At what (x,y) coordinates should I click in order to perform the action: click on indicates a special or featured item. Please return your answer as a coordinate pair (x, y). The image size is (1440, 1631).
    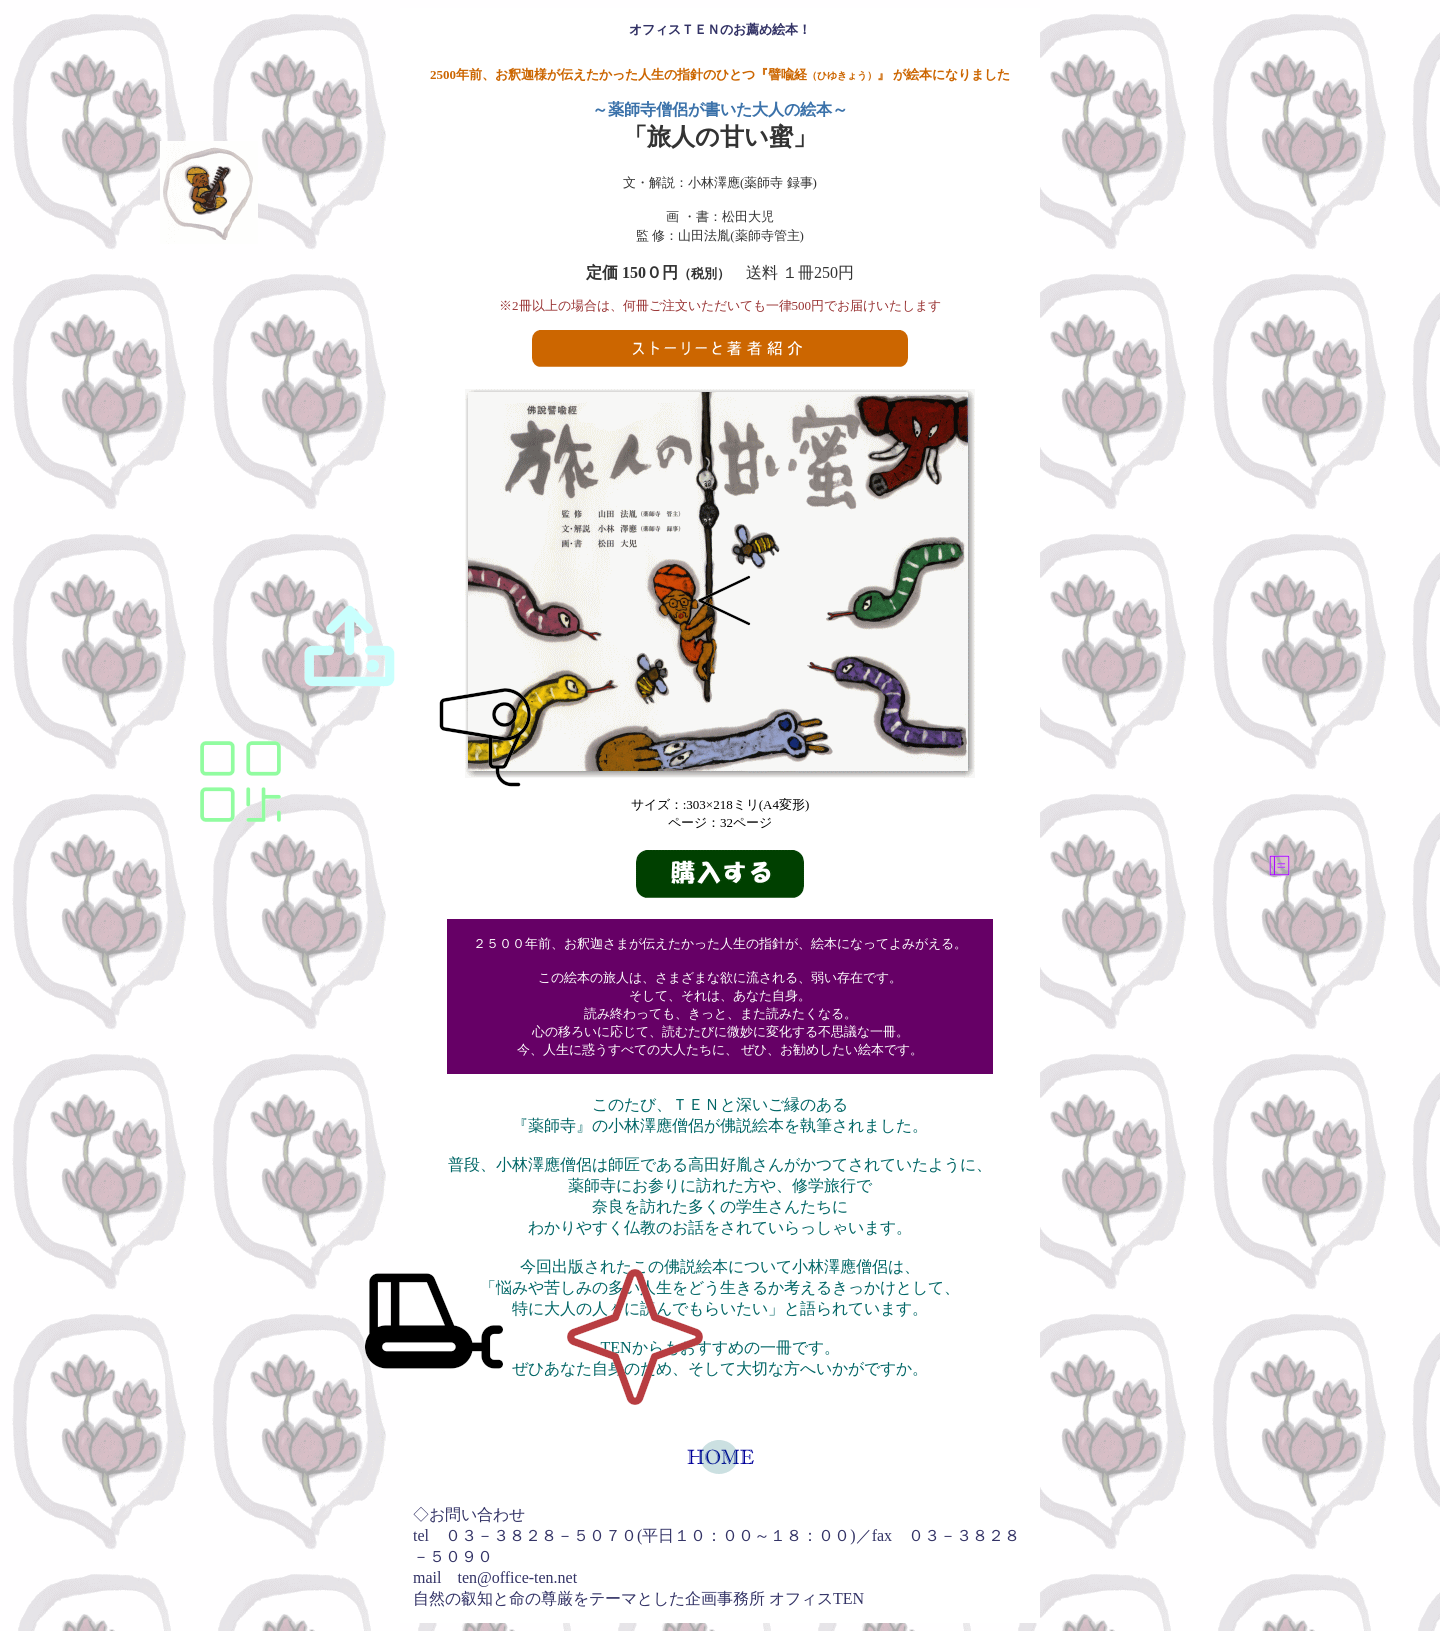
    Looking at the image, I should click on (635, 1337).